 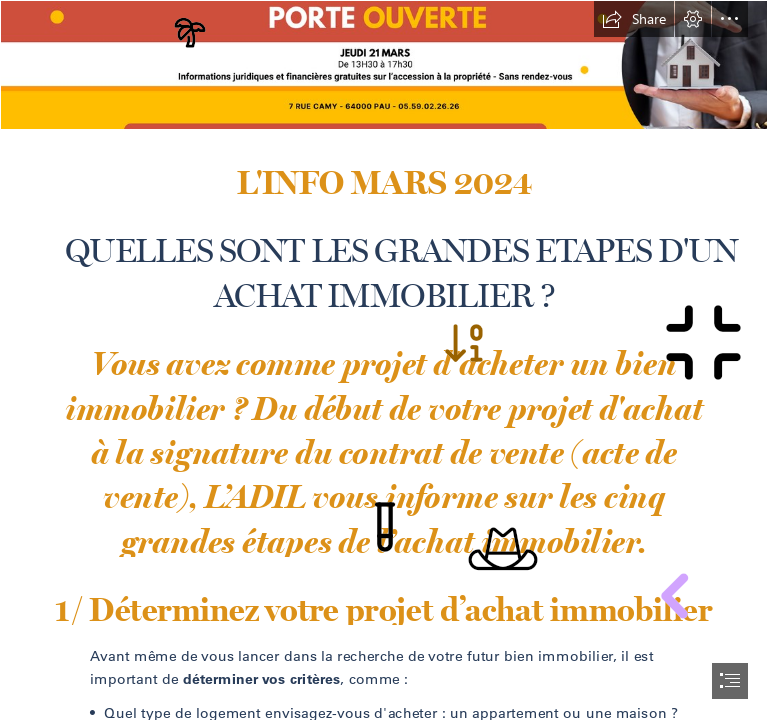 What do you see at coordinates (677, 596) in the screenshot?
I see `go back to the previous screen` at bounding box center [677, 596].